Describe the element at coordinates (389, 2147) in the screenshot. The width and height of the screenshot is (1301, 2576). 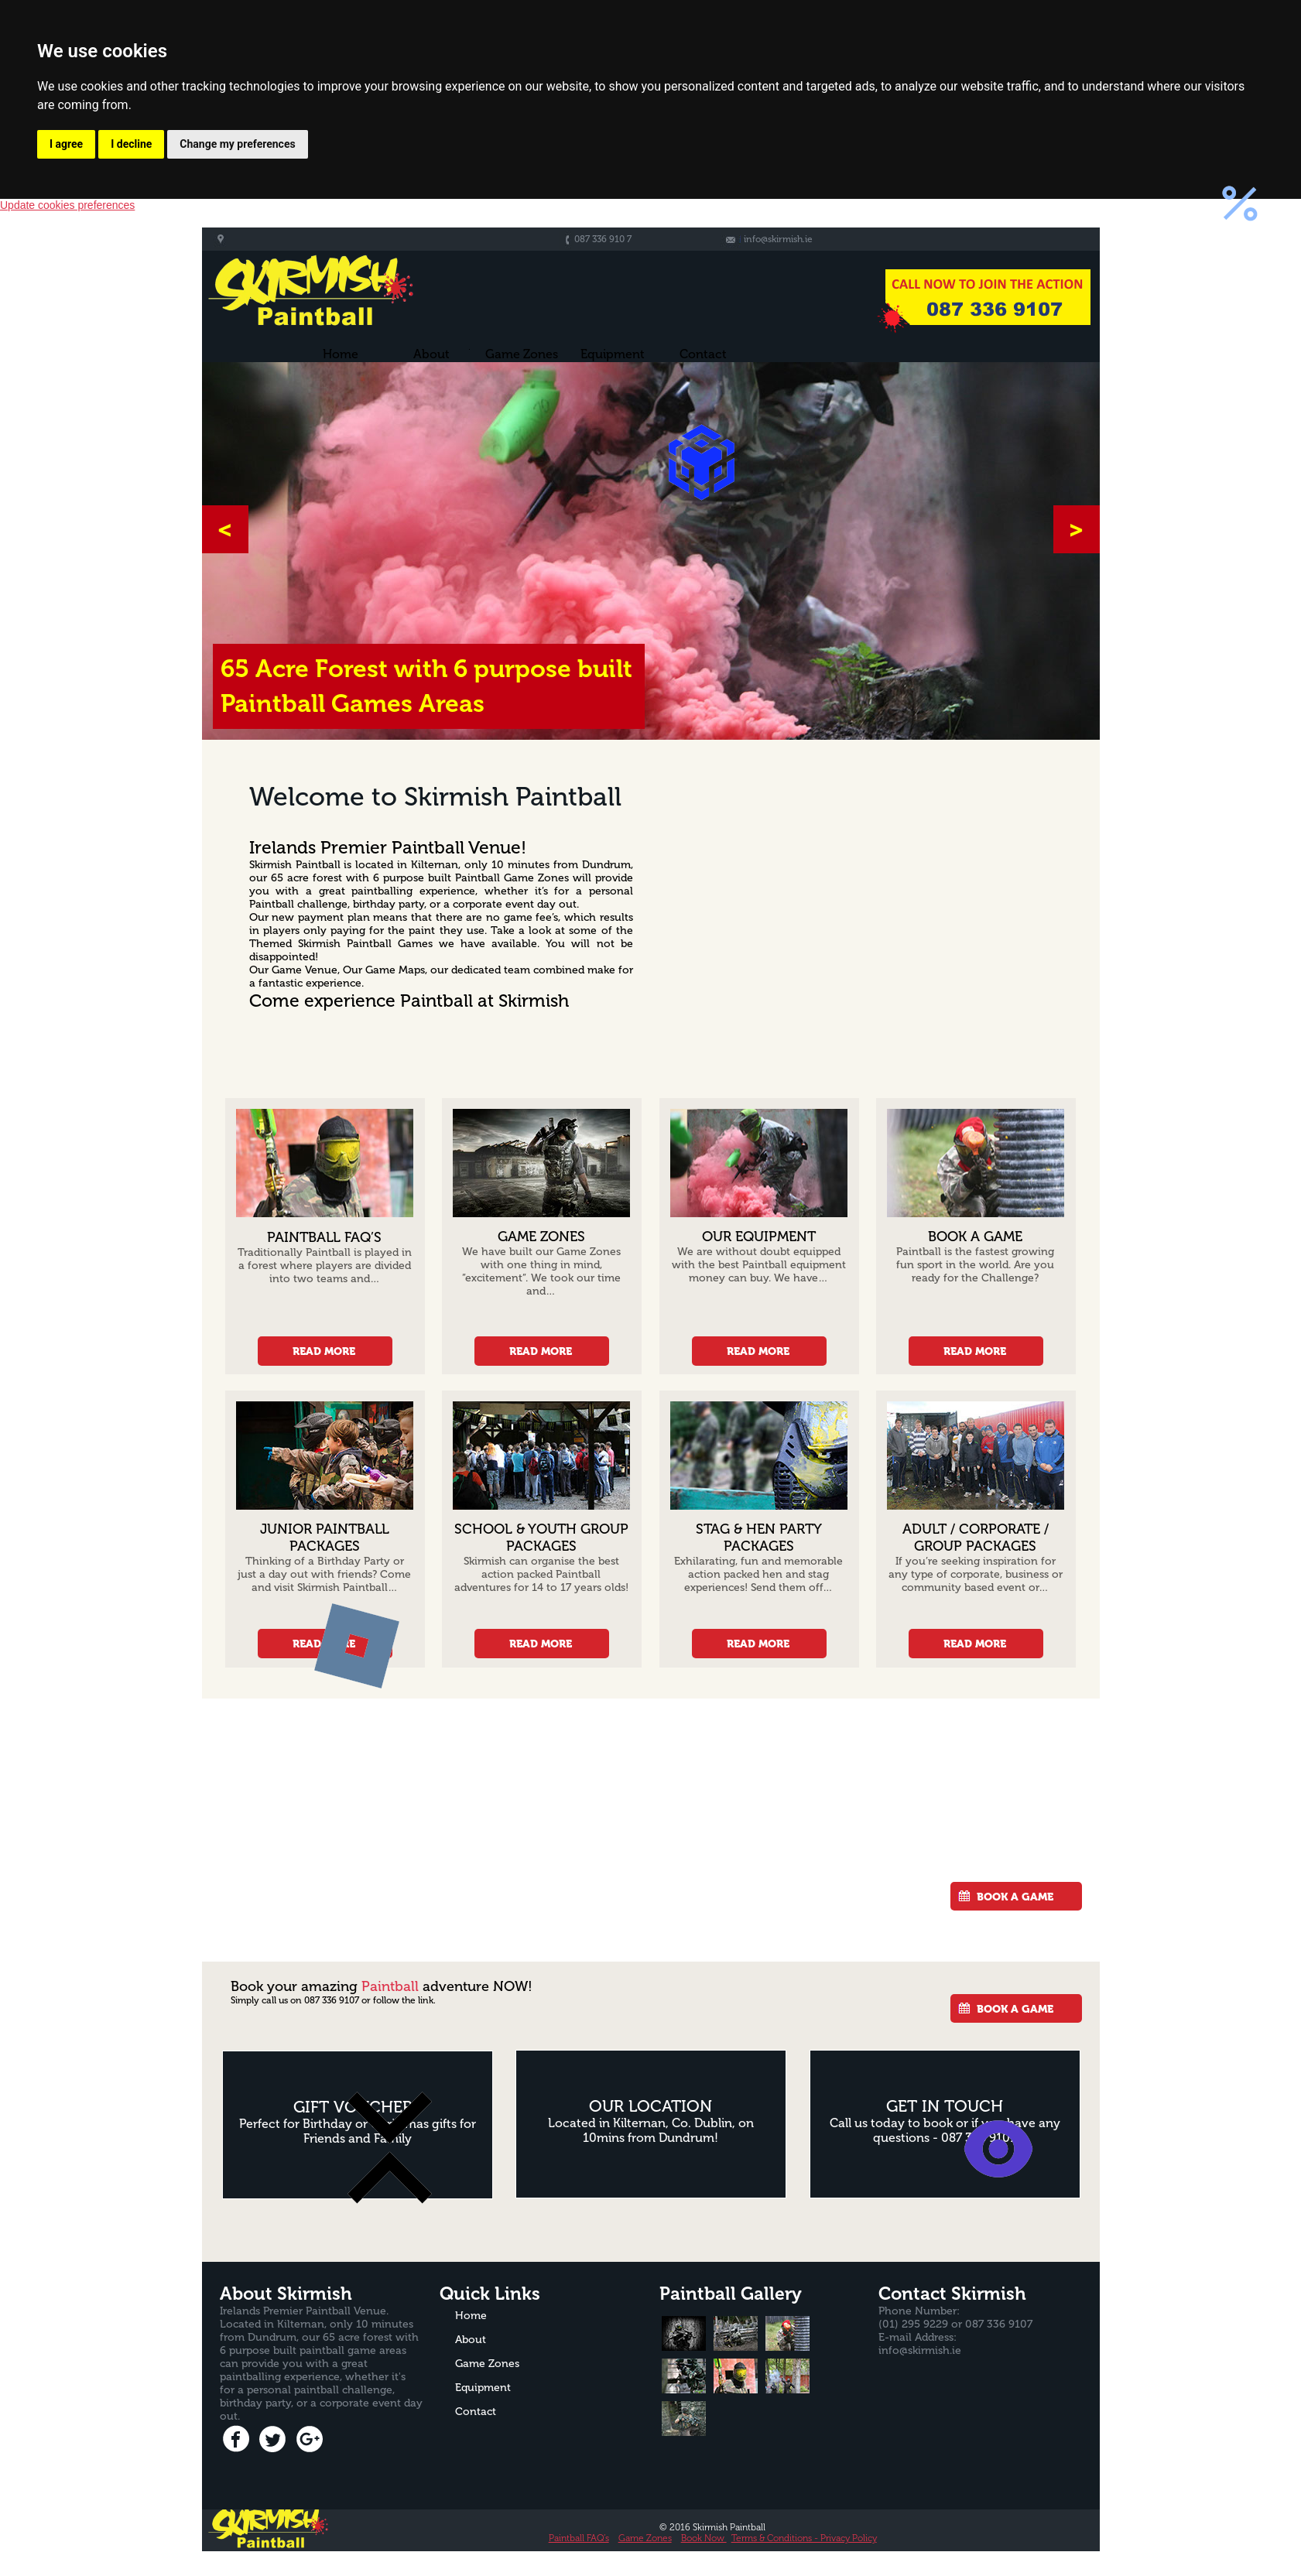
I see `collapse or contract content vertically` at that location.